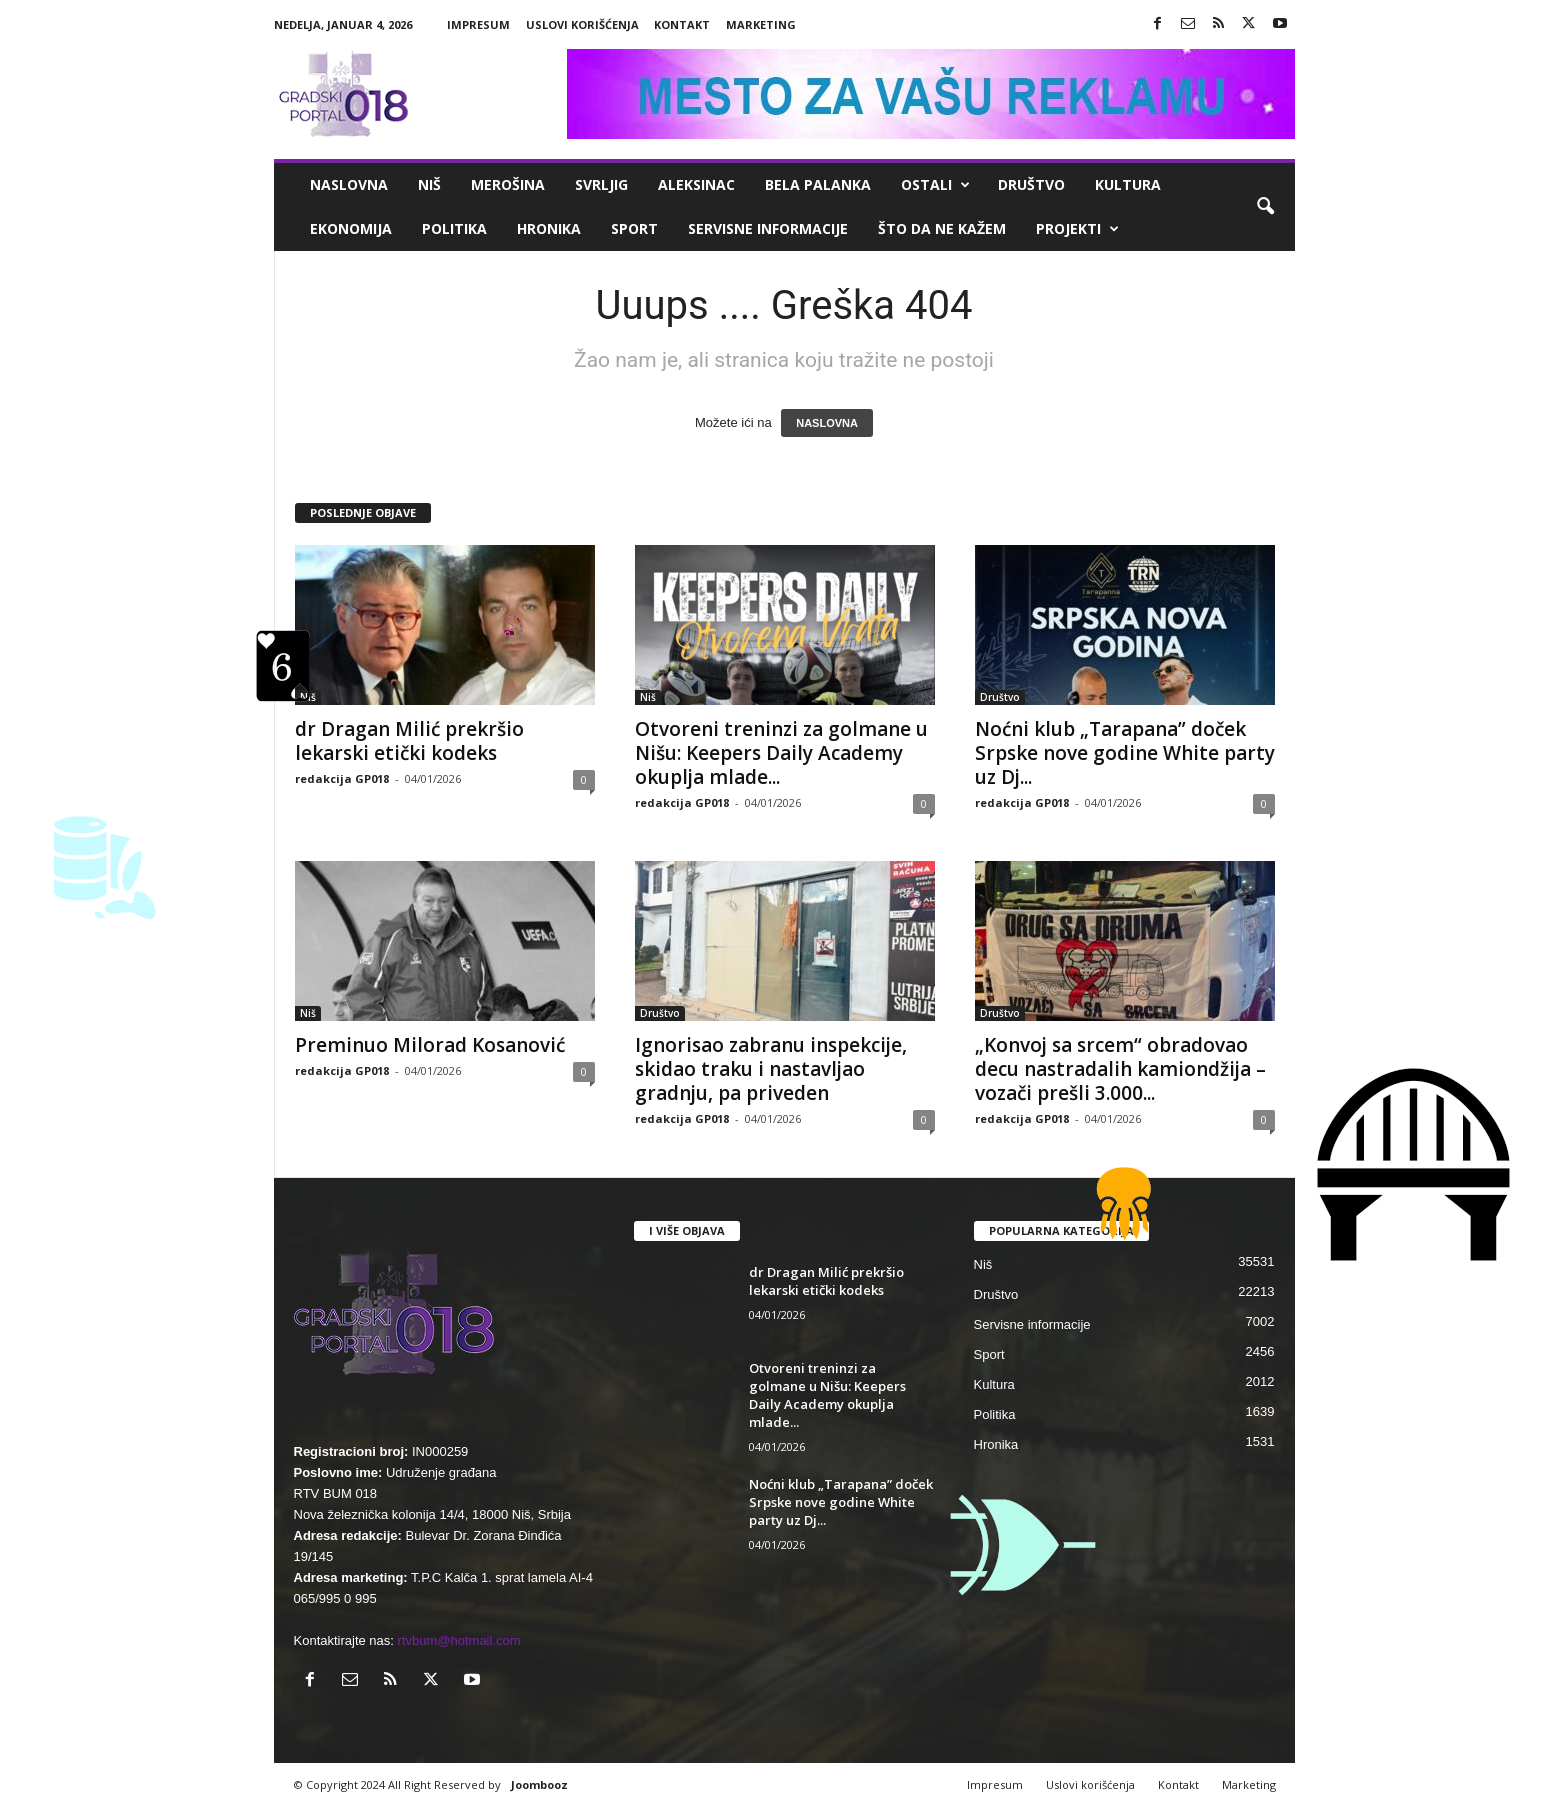  What do you see at coordinates (1413, 1164) in the screenshot?
I see `navigate to bridges or infrastructure on a map` at bounding box center [1413, 1164].